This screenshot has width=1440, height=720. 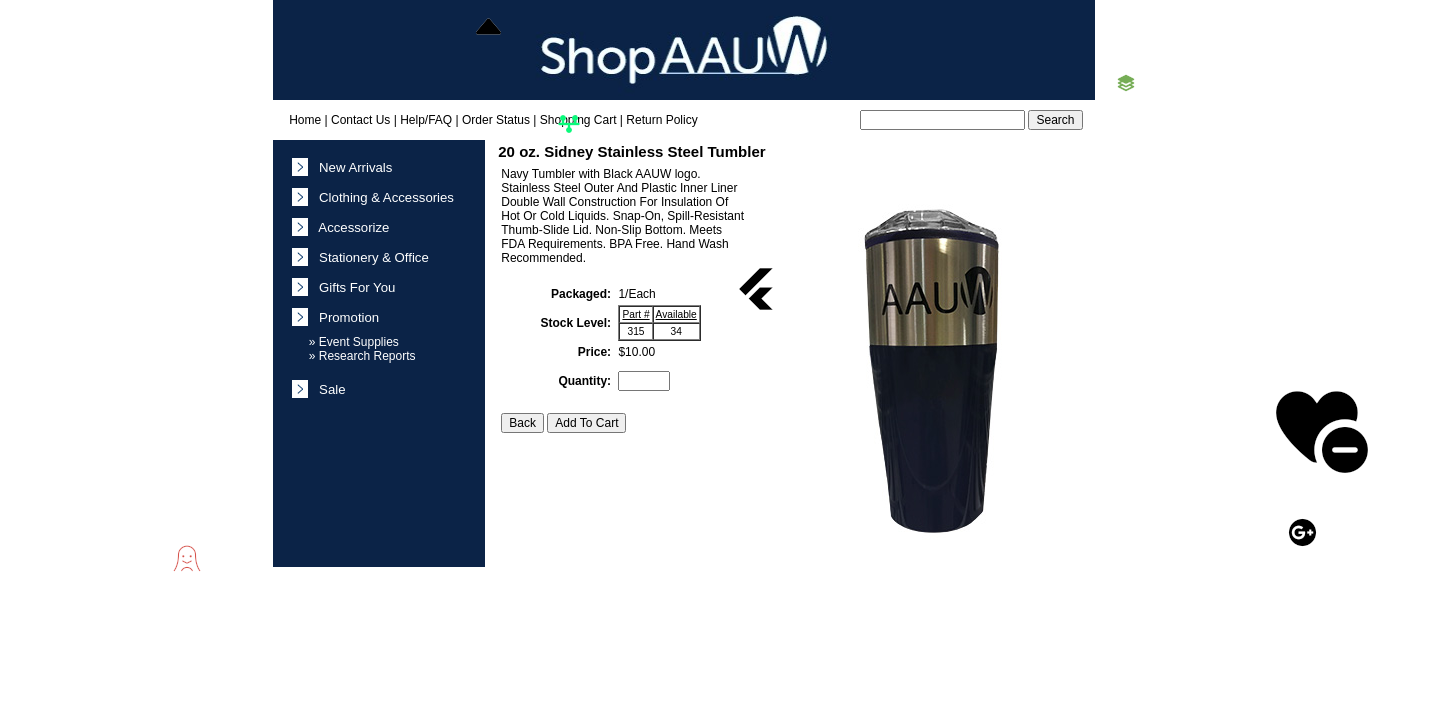 I want to click on share to Google+, so click(x=1302, y=532).